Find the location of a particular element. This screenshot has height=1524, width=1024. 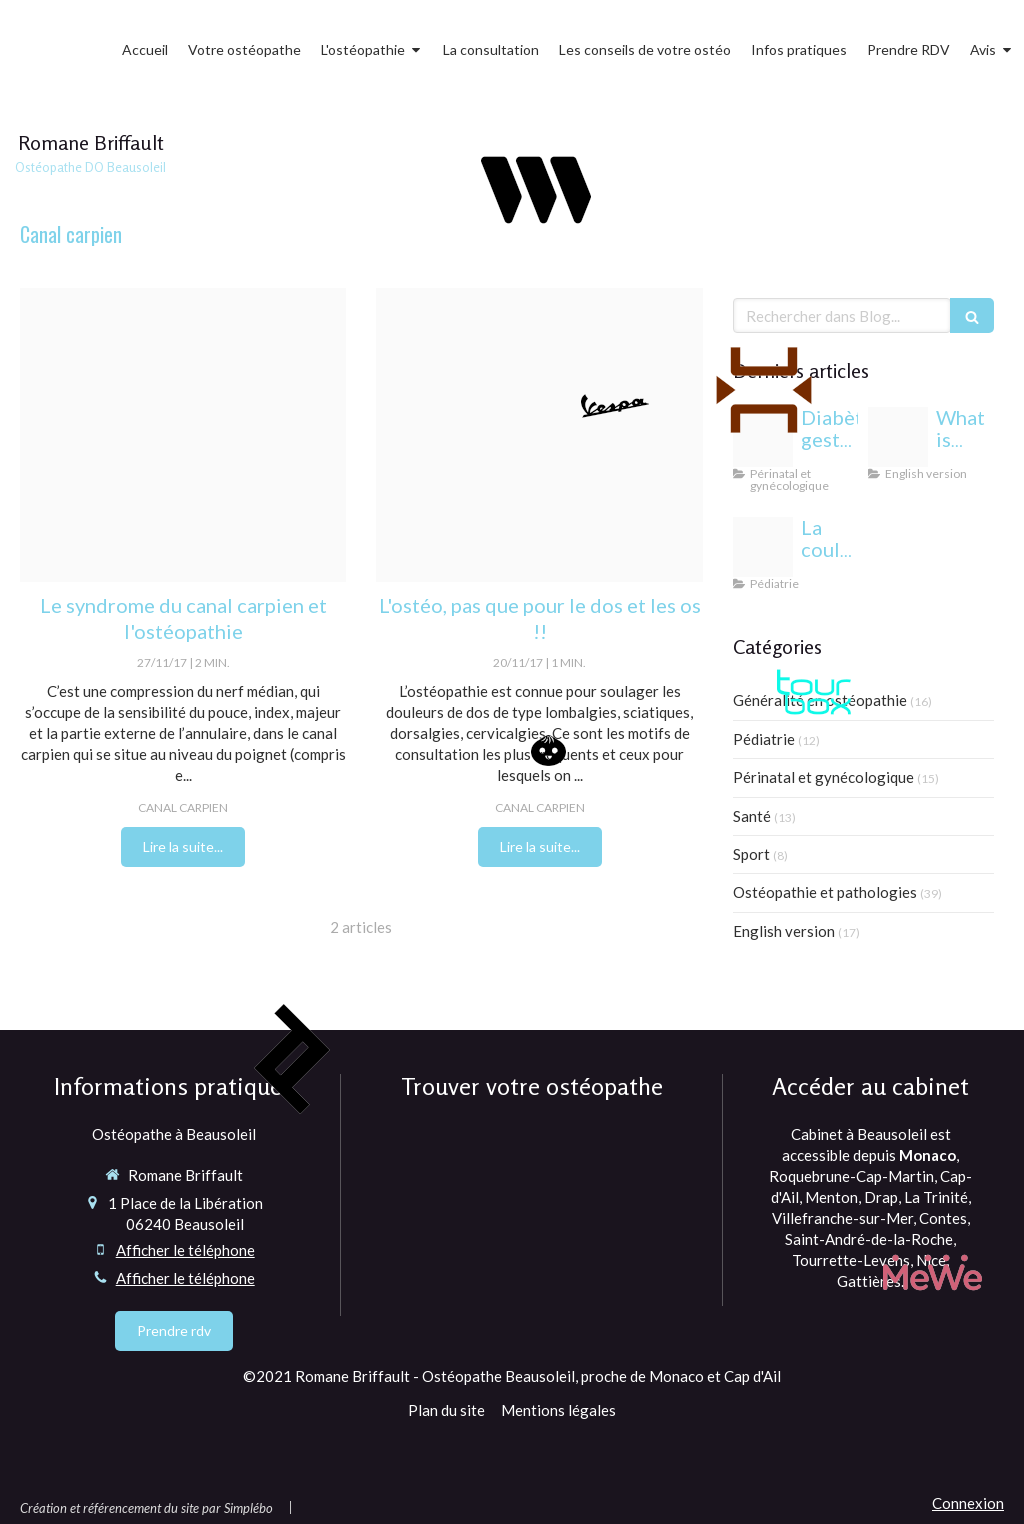

tourbox brand logo is located at coordinates (814, 692).